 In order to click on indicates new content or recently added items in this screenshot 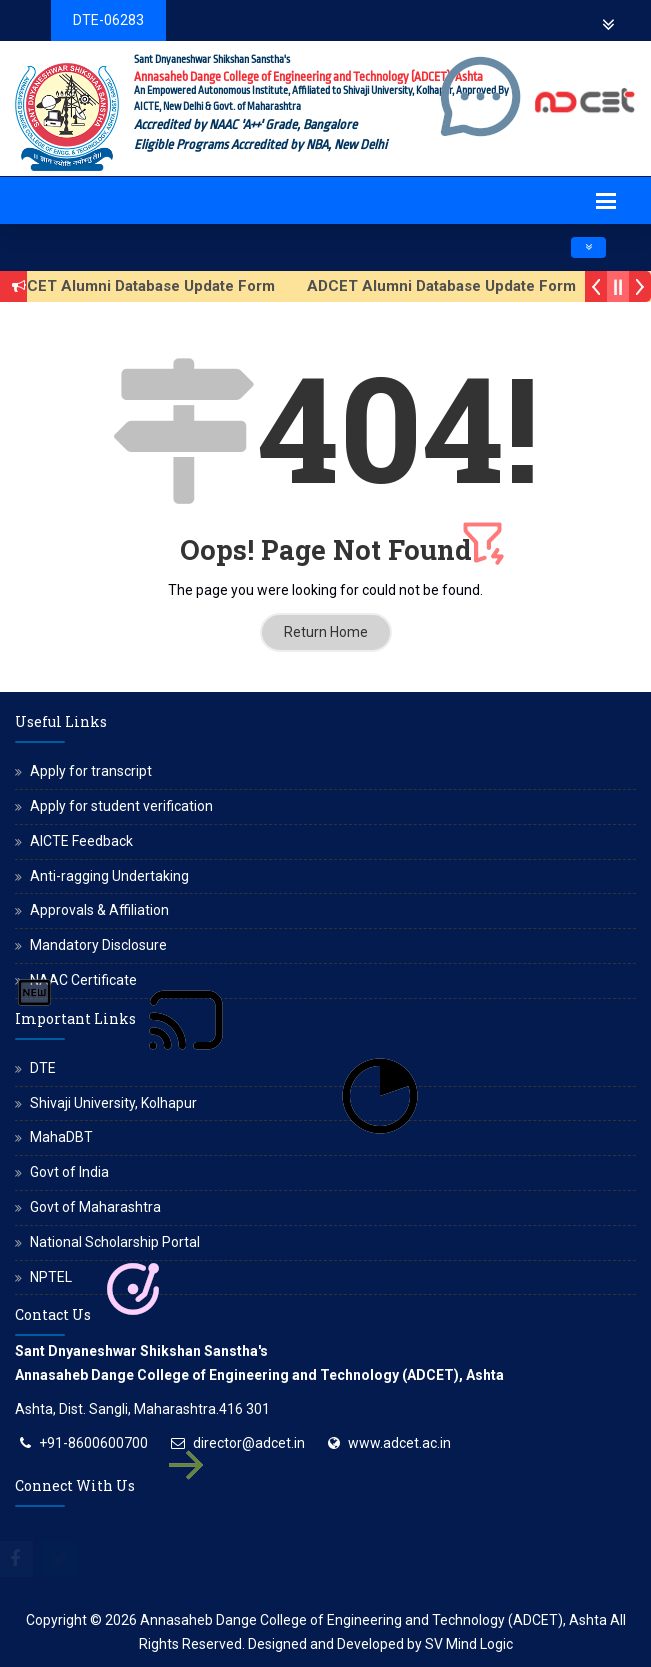, I will do `click(34, 992)`.